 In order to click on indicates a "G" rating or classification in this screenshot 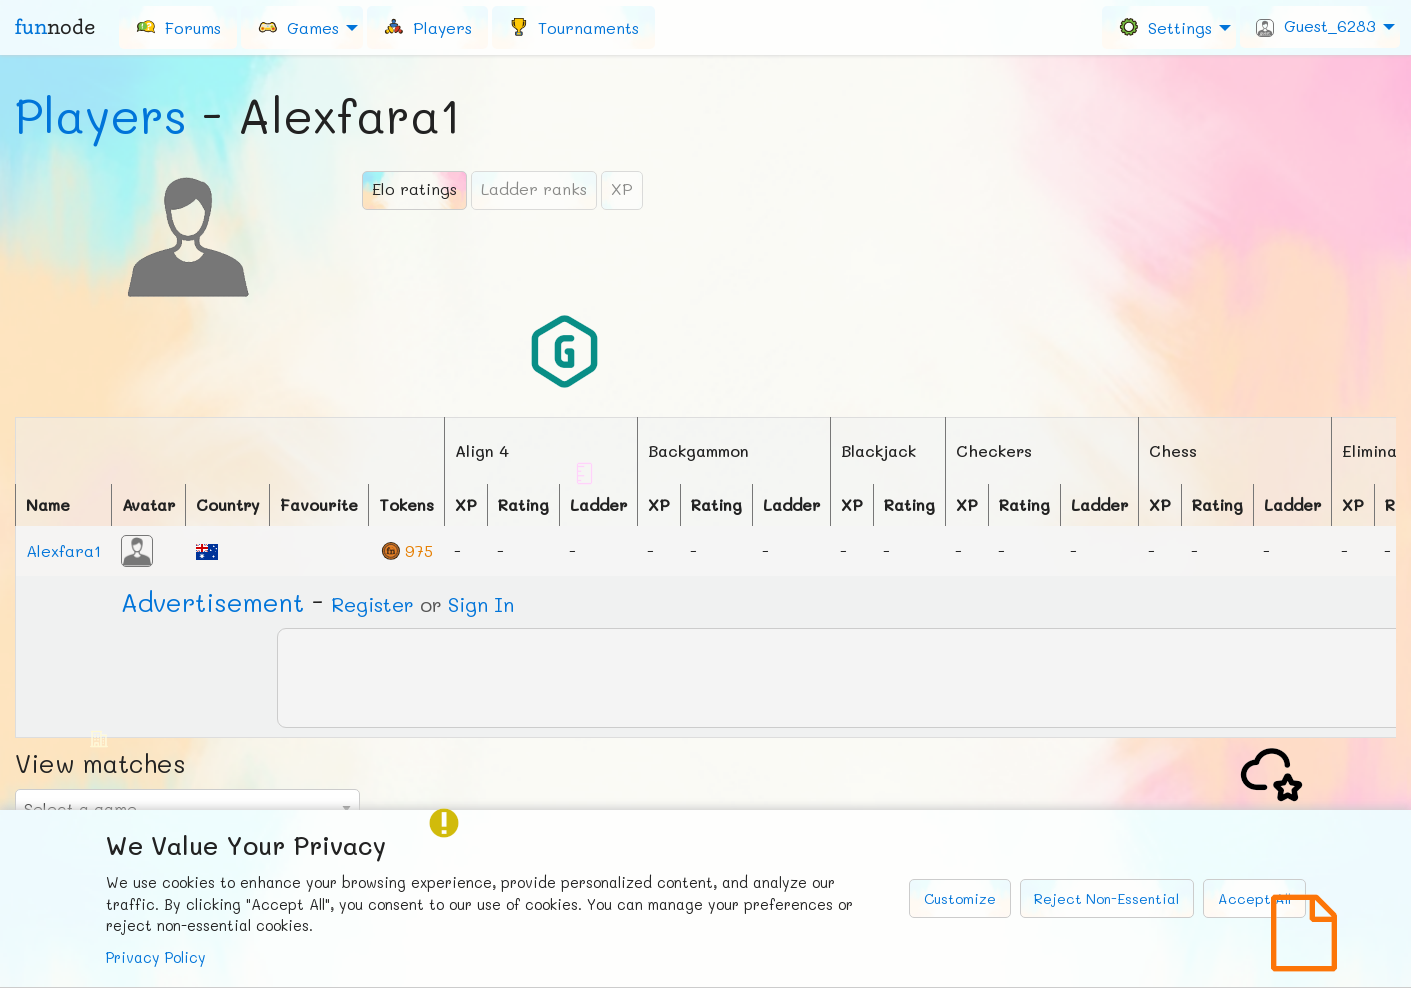, I will do `click(564, 351)`.